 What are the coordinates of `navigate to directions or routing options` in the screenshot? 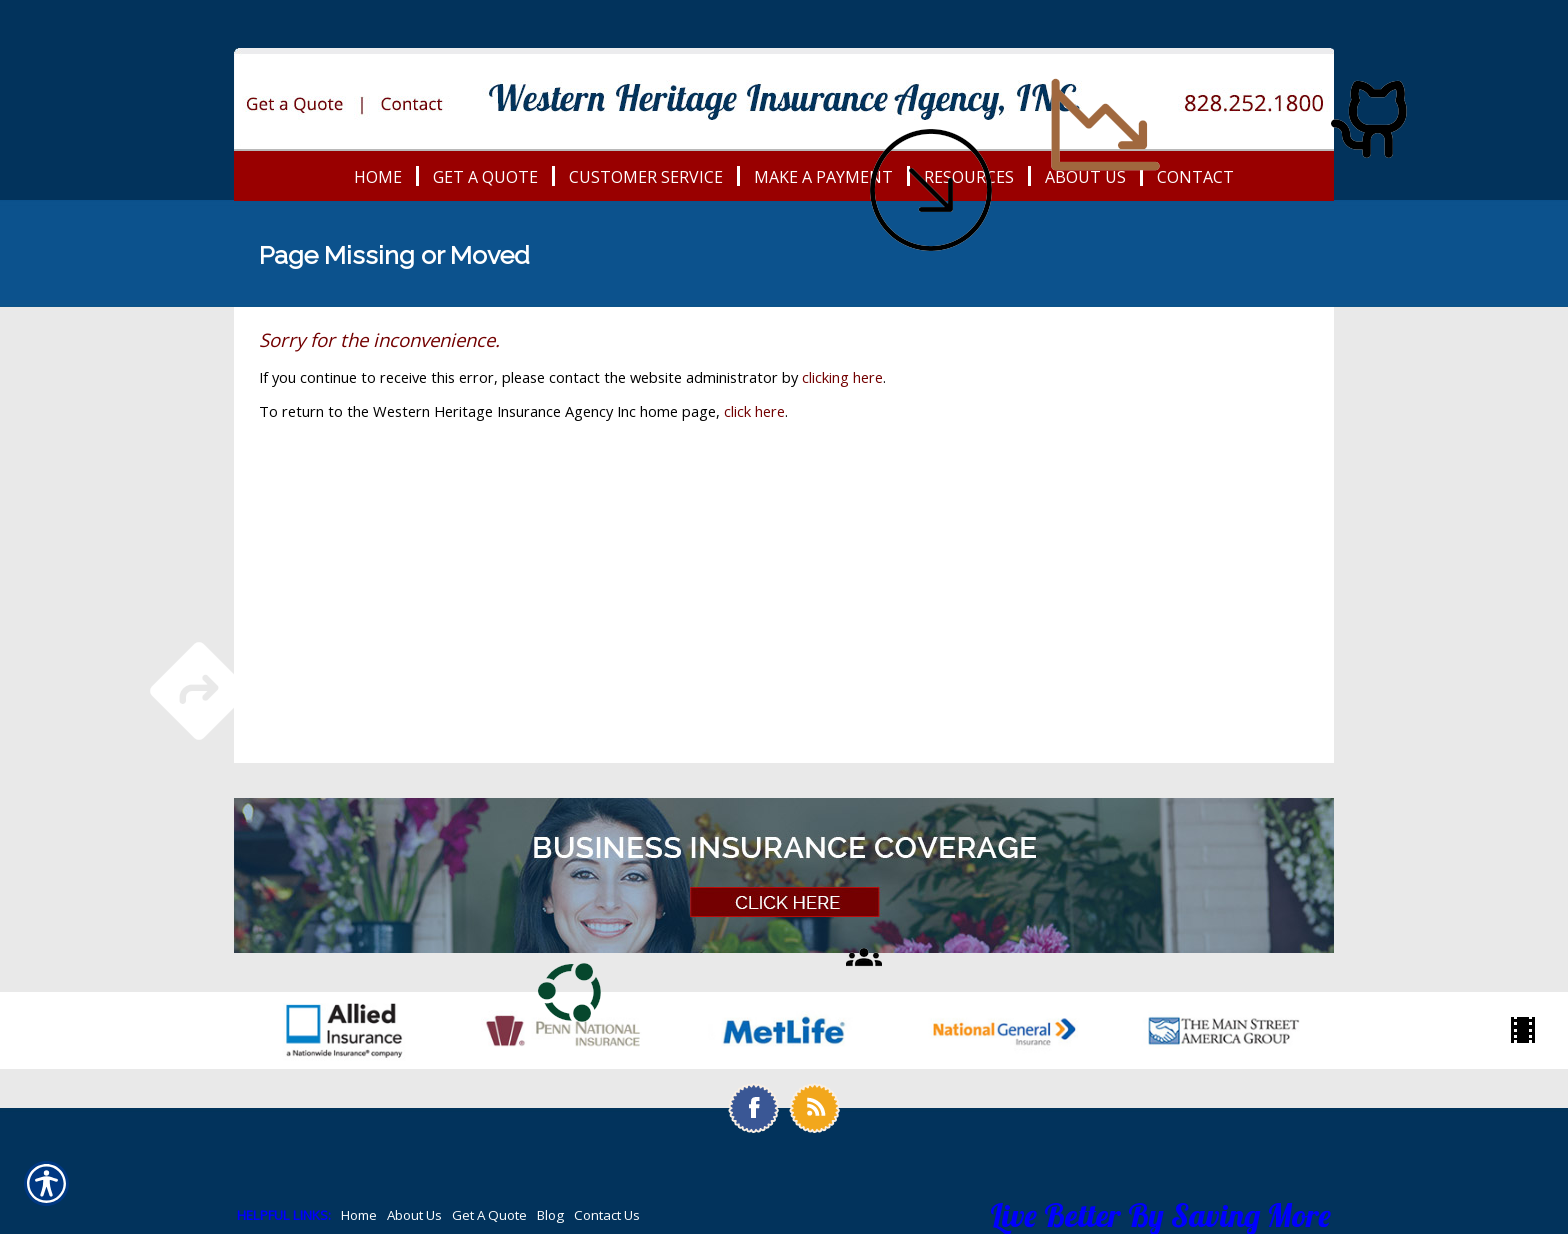 It's located at (199, 691).